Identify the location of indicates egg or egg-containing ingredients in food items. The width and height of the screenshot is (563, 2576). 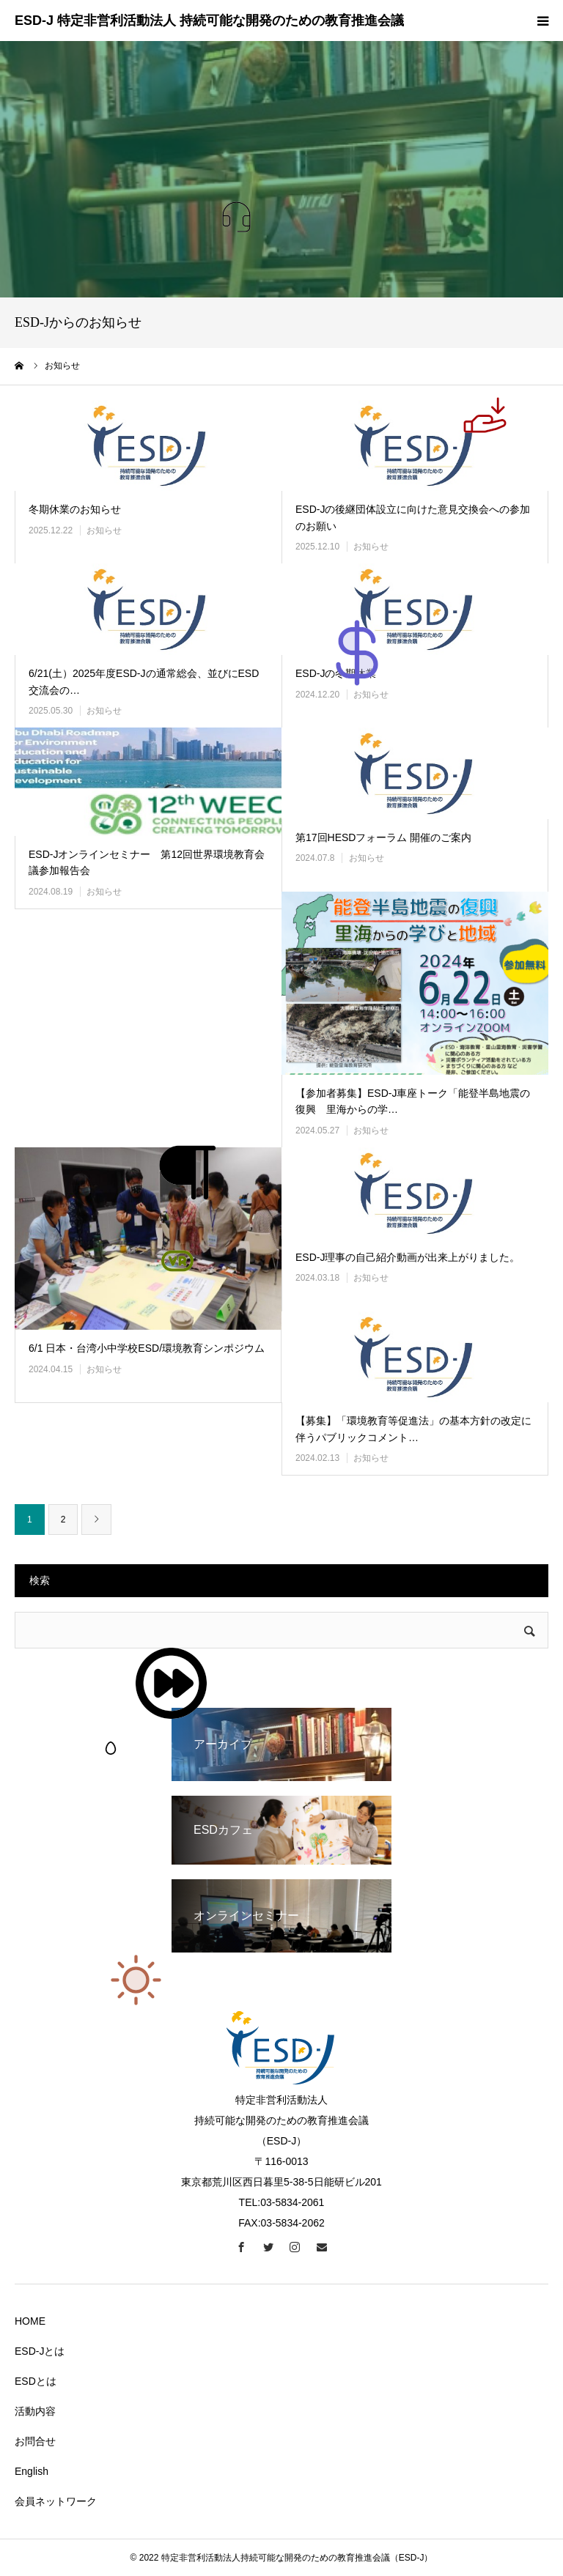
(111, 1748).